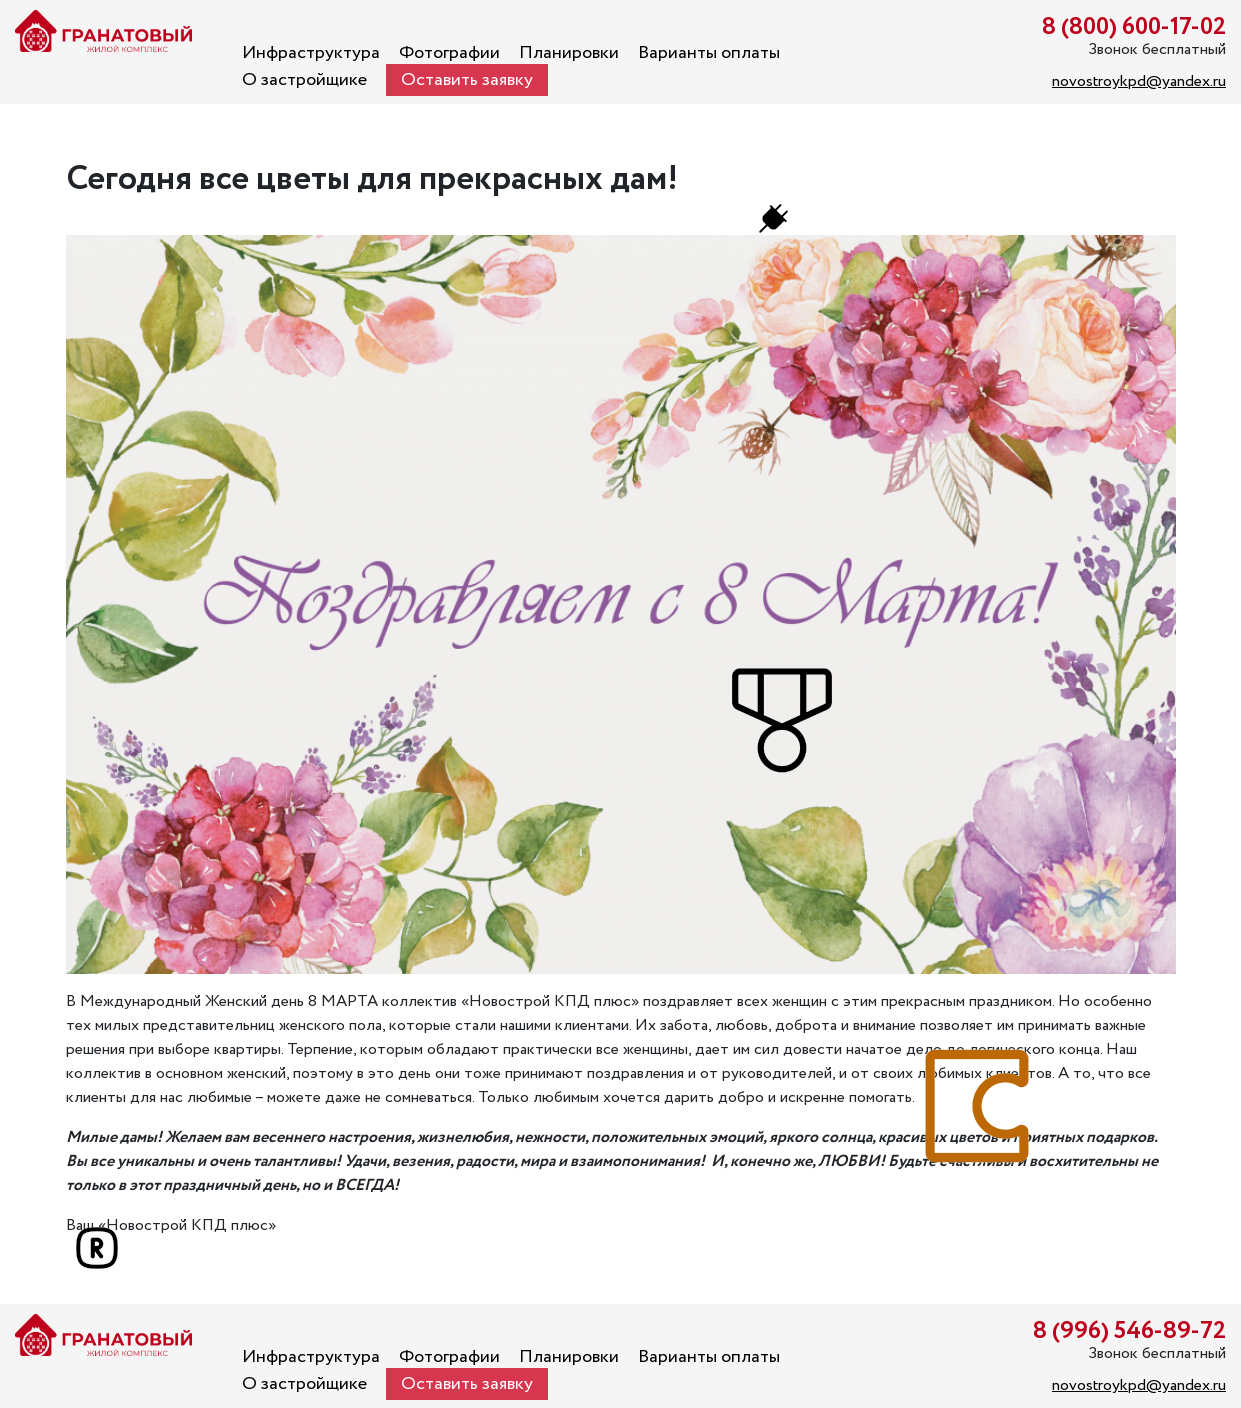 This screenshot has width=1241, height=1408. Describe the element at coordinates (97, 1248) in the screenshot. I see `indicates registered trademark or rights reserved` at that location.